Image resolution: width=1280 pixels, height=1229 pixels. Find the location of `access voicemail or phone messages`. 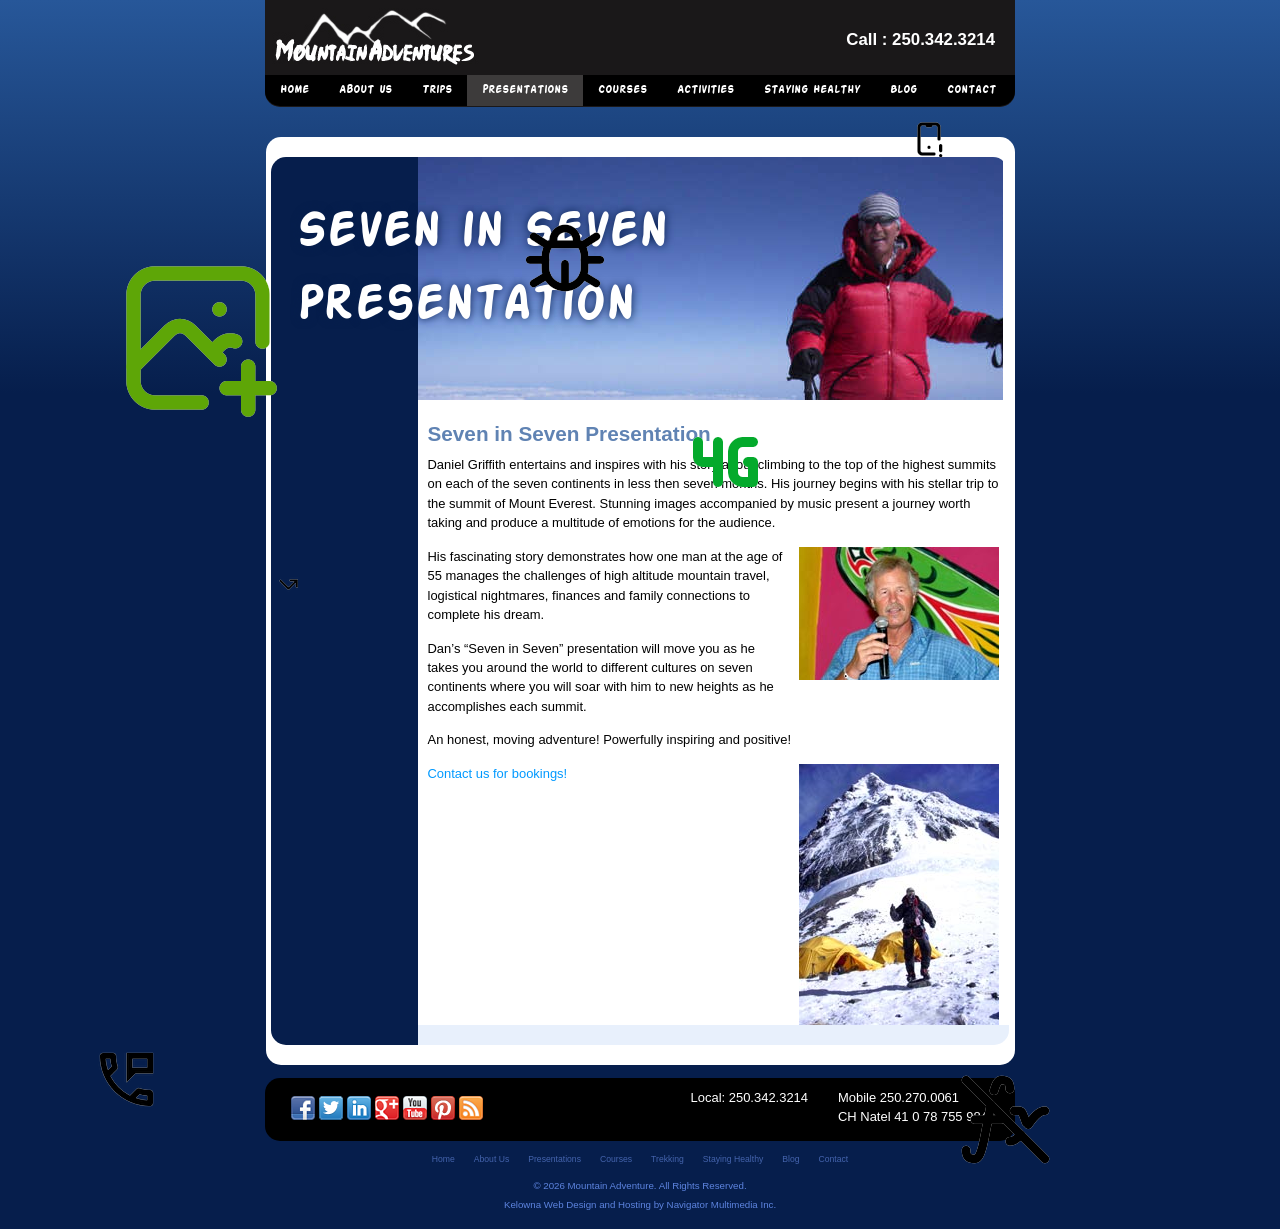

access voicemail or phone messages is located at coordinates (126, 1079).